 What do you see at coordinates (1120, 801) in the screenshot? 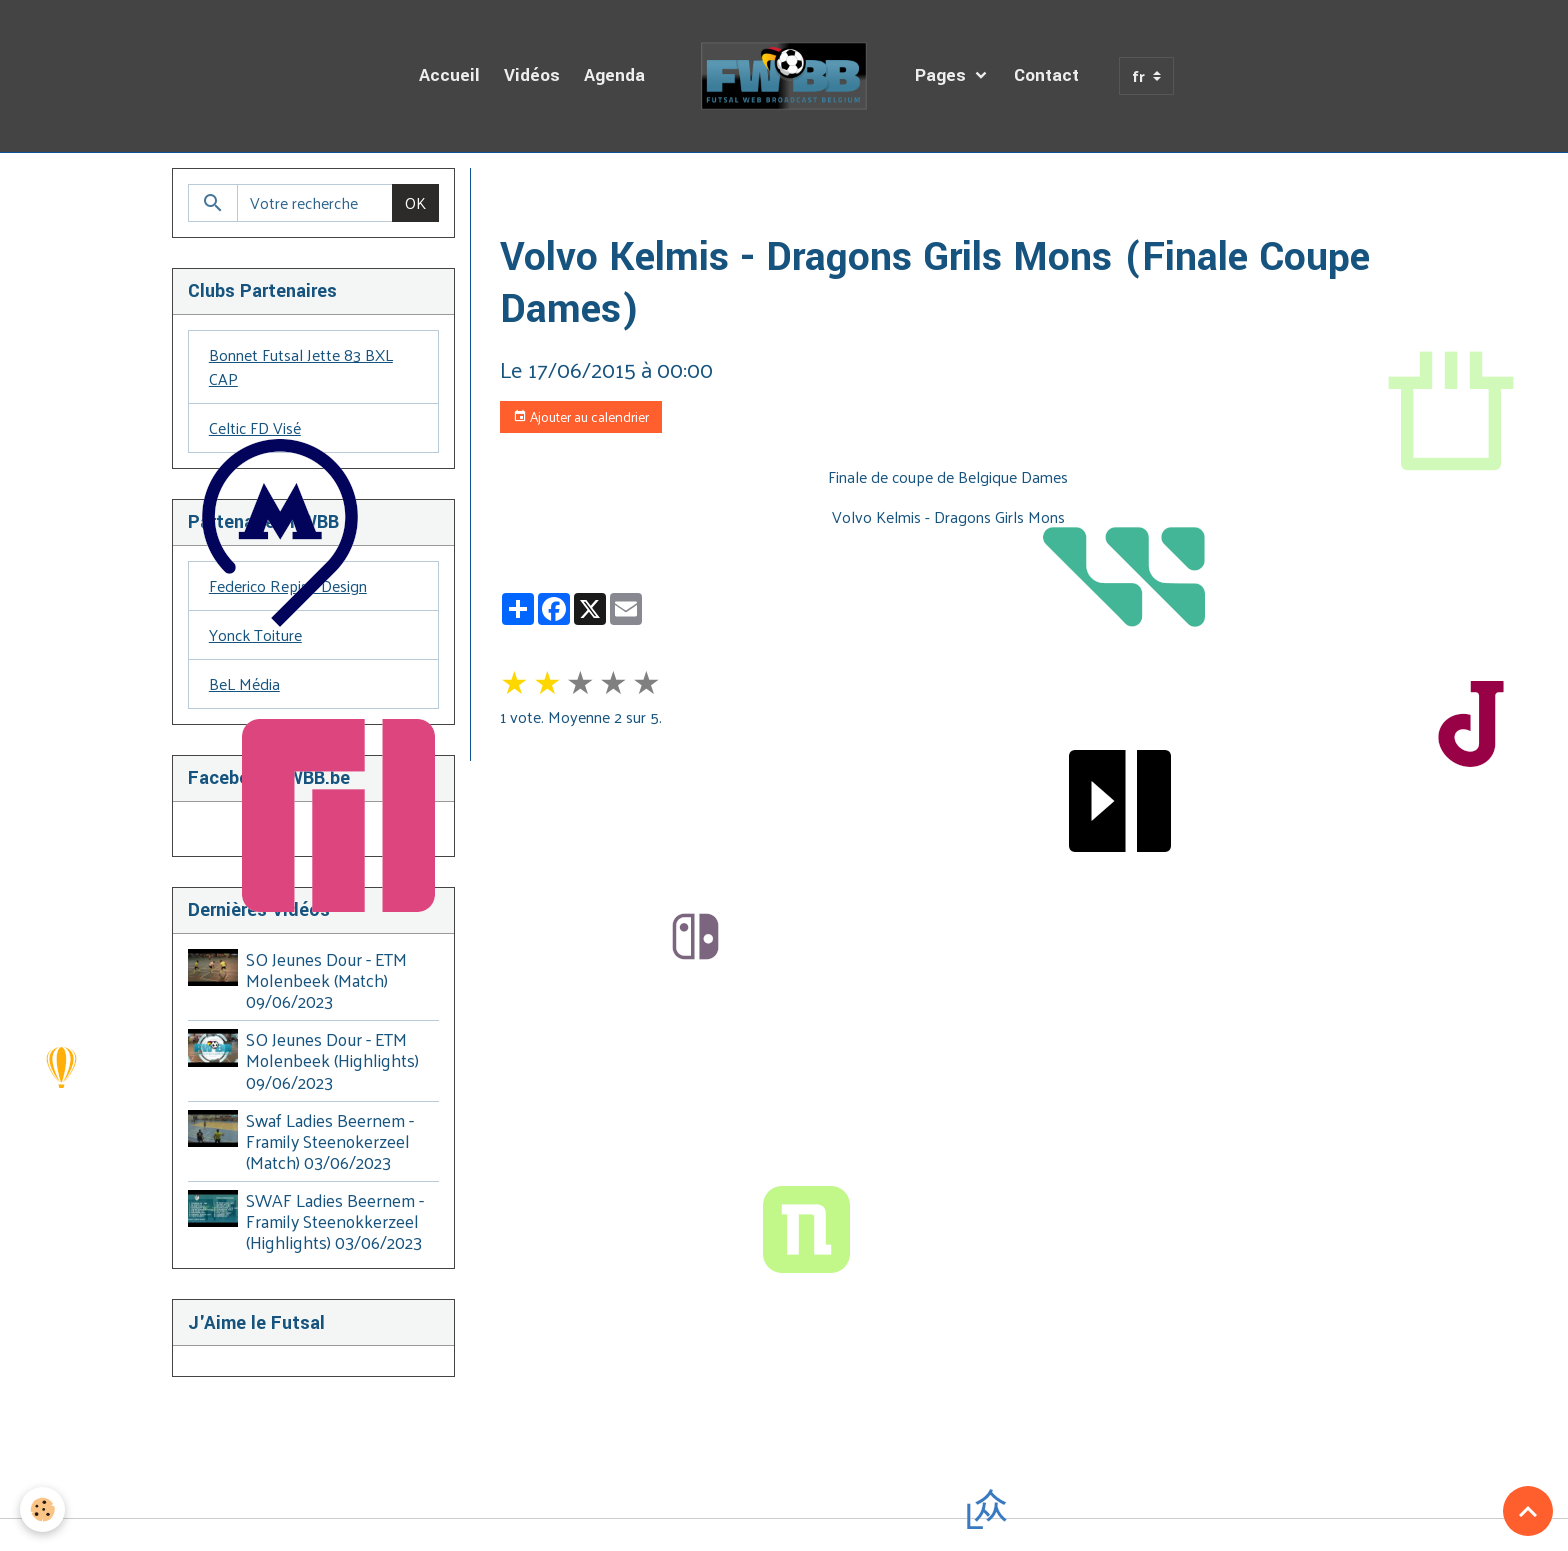
I see `expand the sidebar panel` at bounding box center [1120, 801].